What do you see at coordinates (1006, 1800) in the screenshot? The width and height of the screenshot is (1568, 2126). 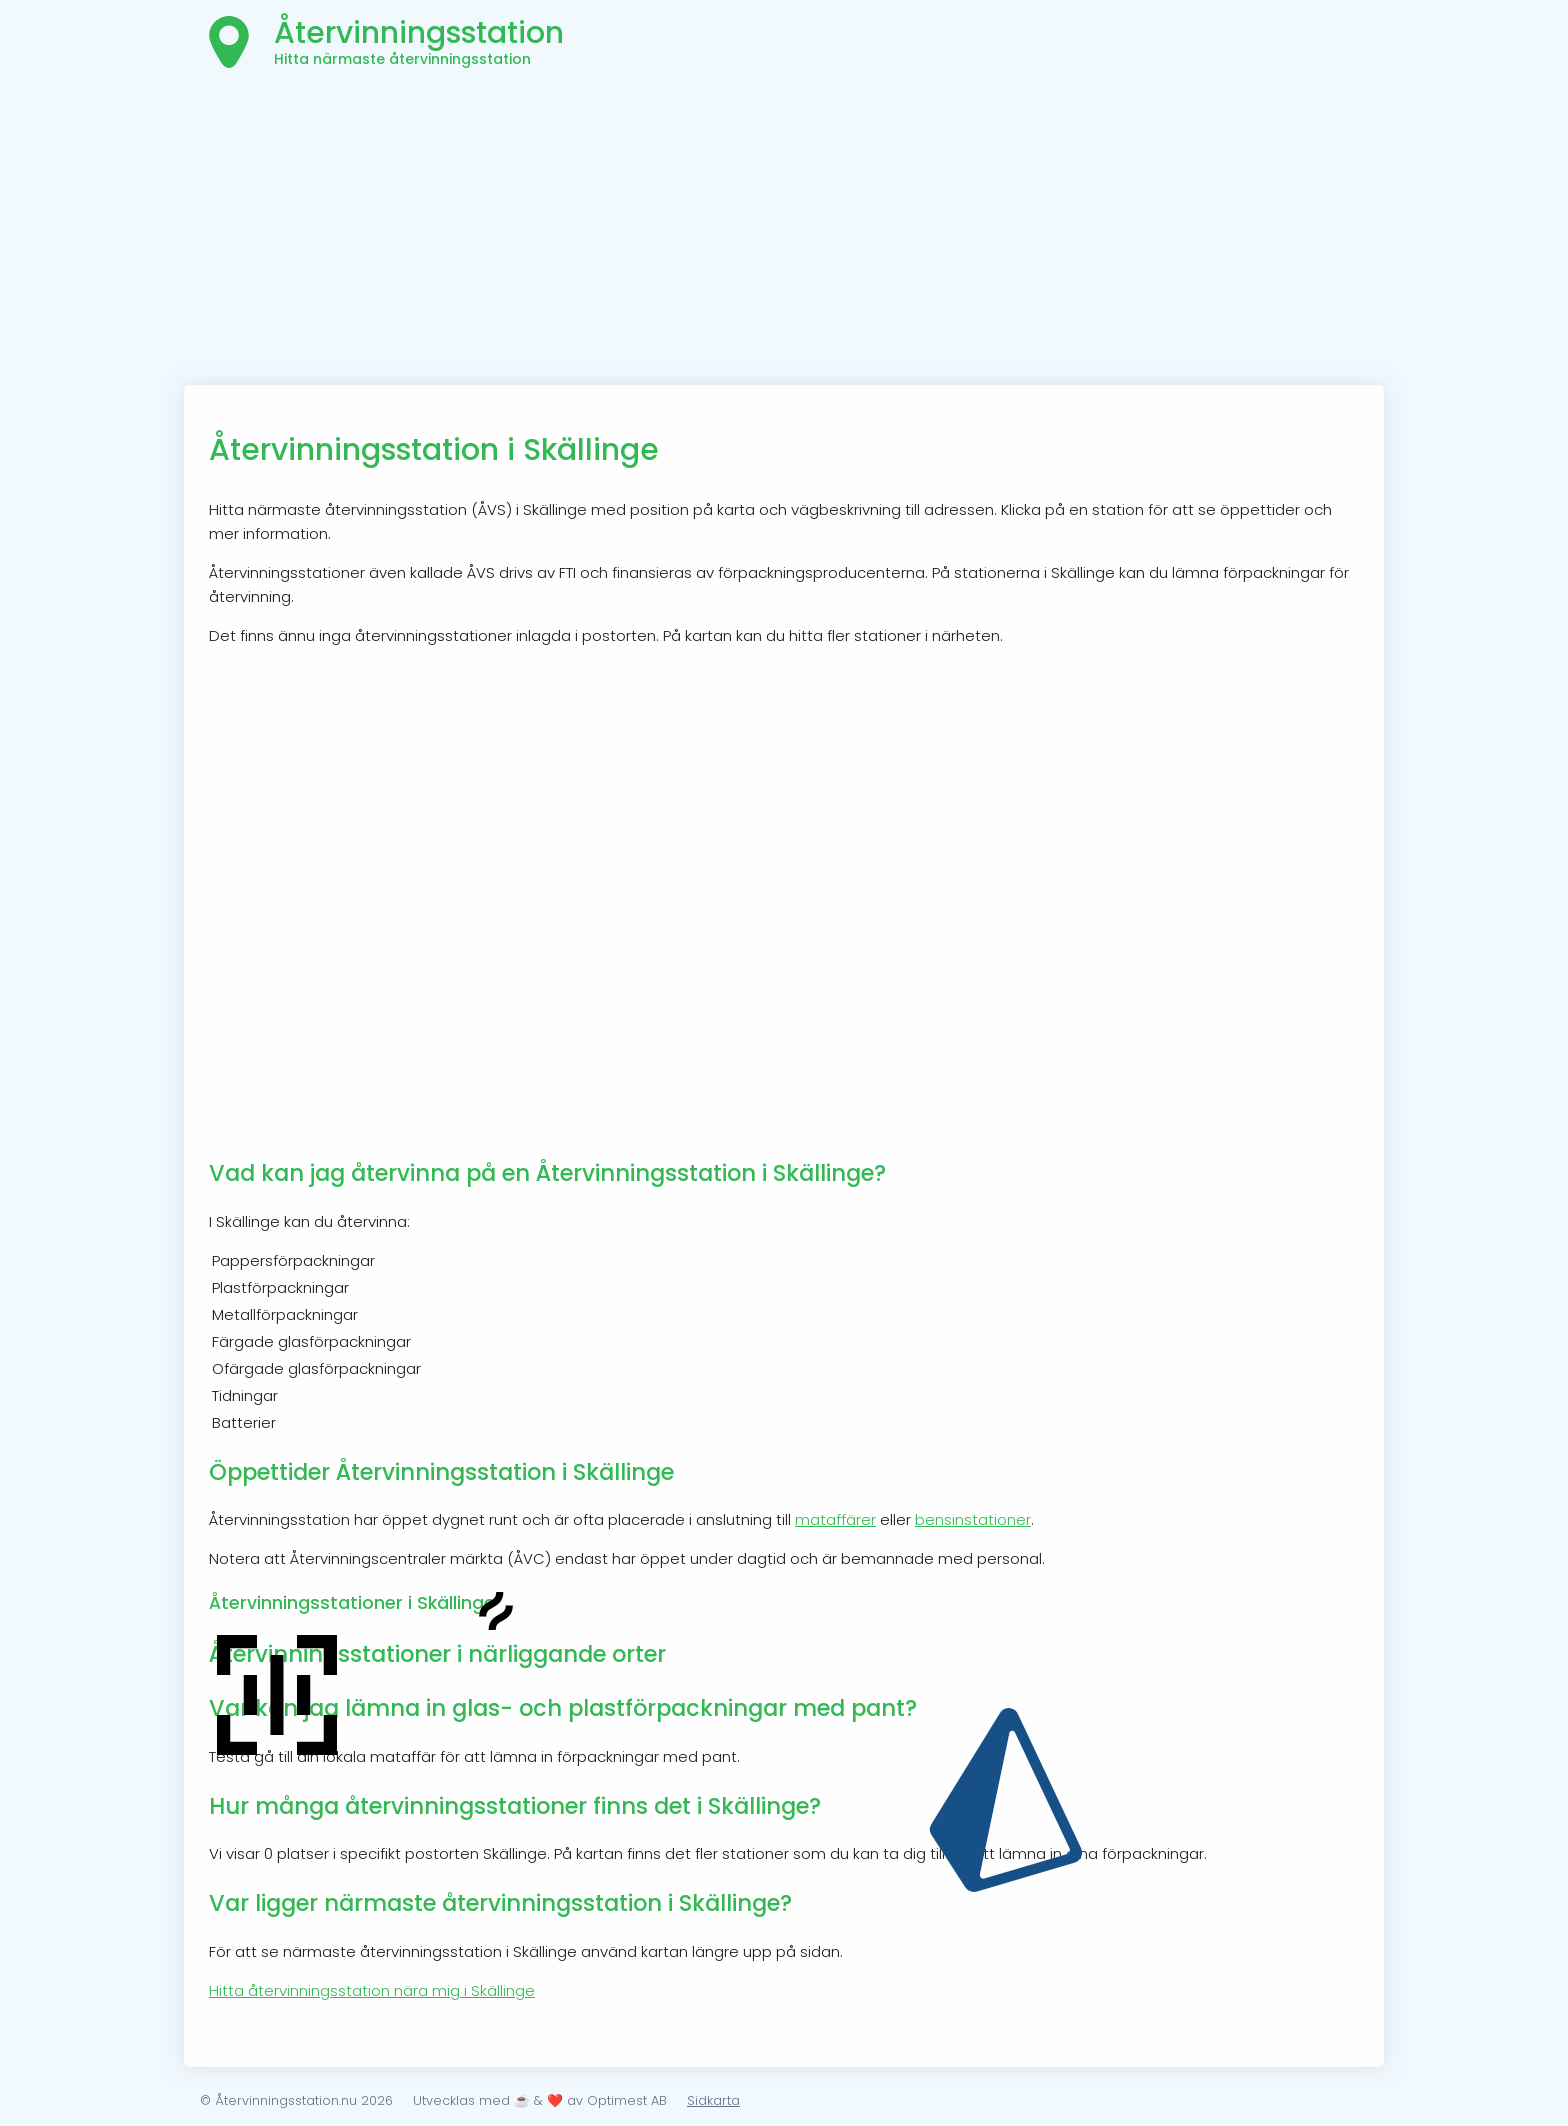 I see `open Prisma ORM documentation or dashboard` at bounding box center [1006, 1800].